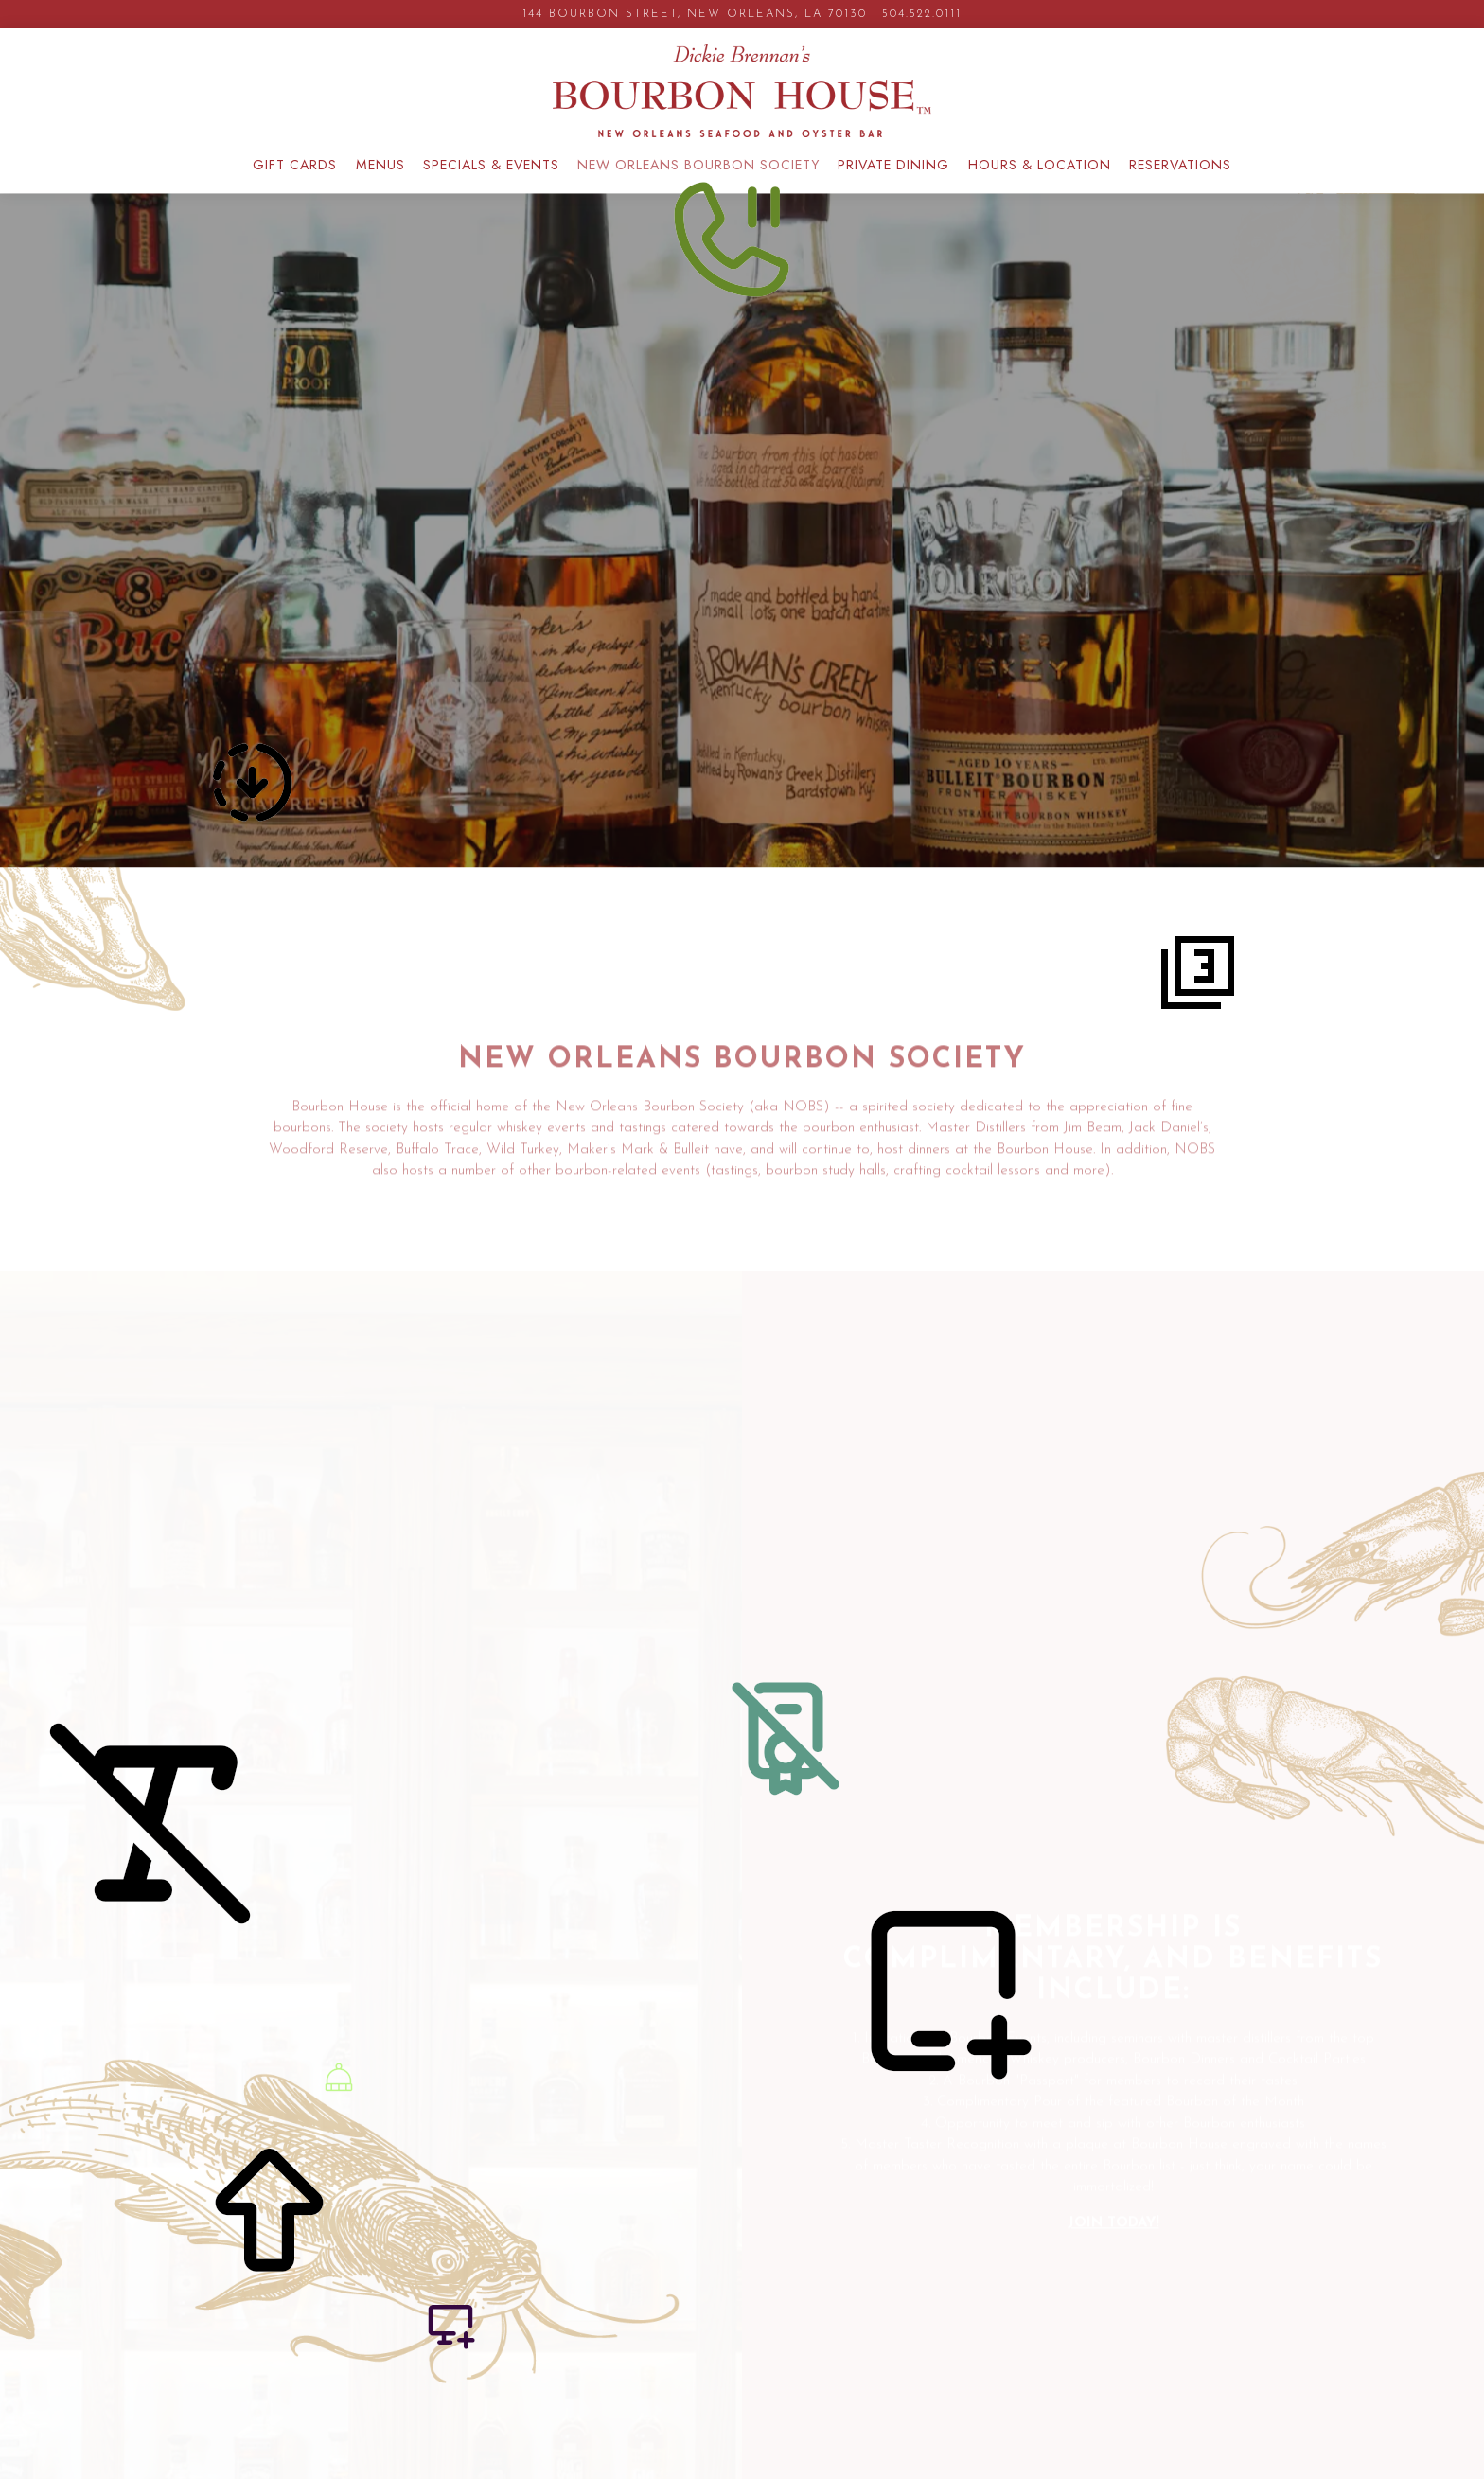 The image size is (1484, 2479). What do you see at coordinates (786, 1736) in the screenshot?
I see `certificate or credential unavailable` at bounding box center [786, 1736].